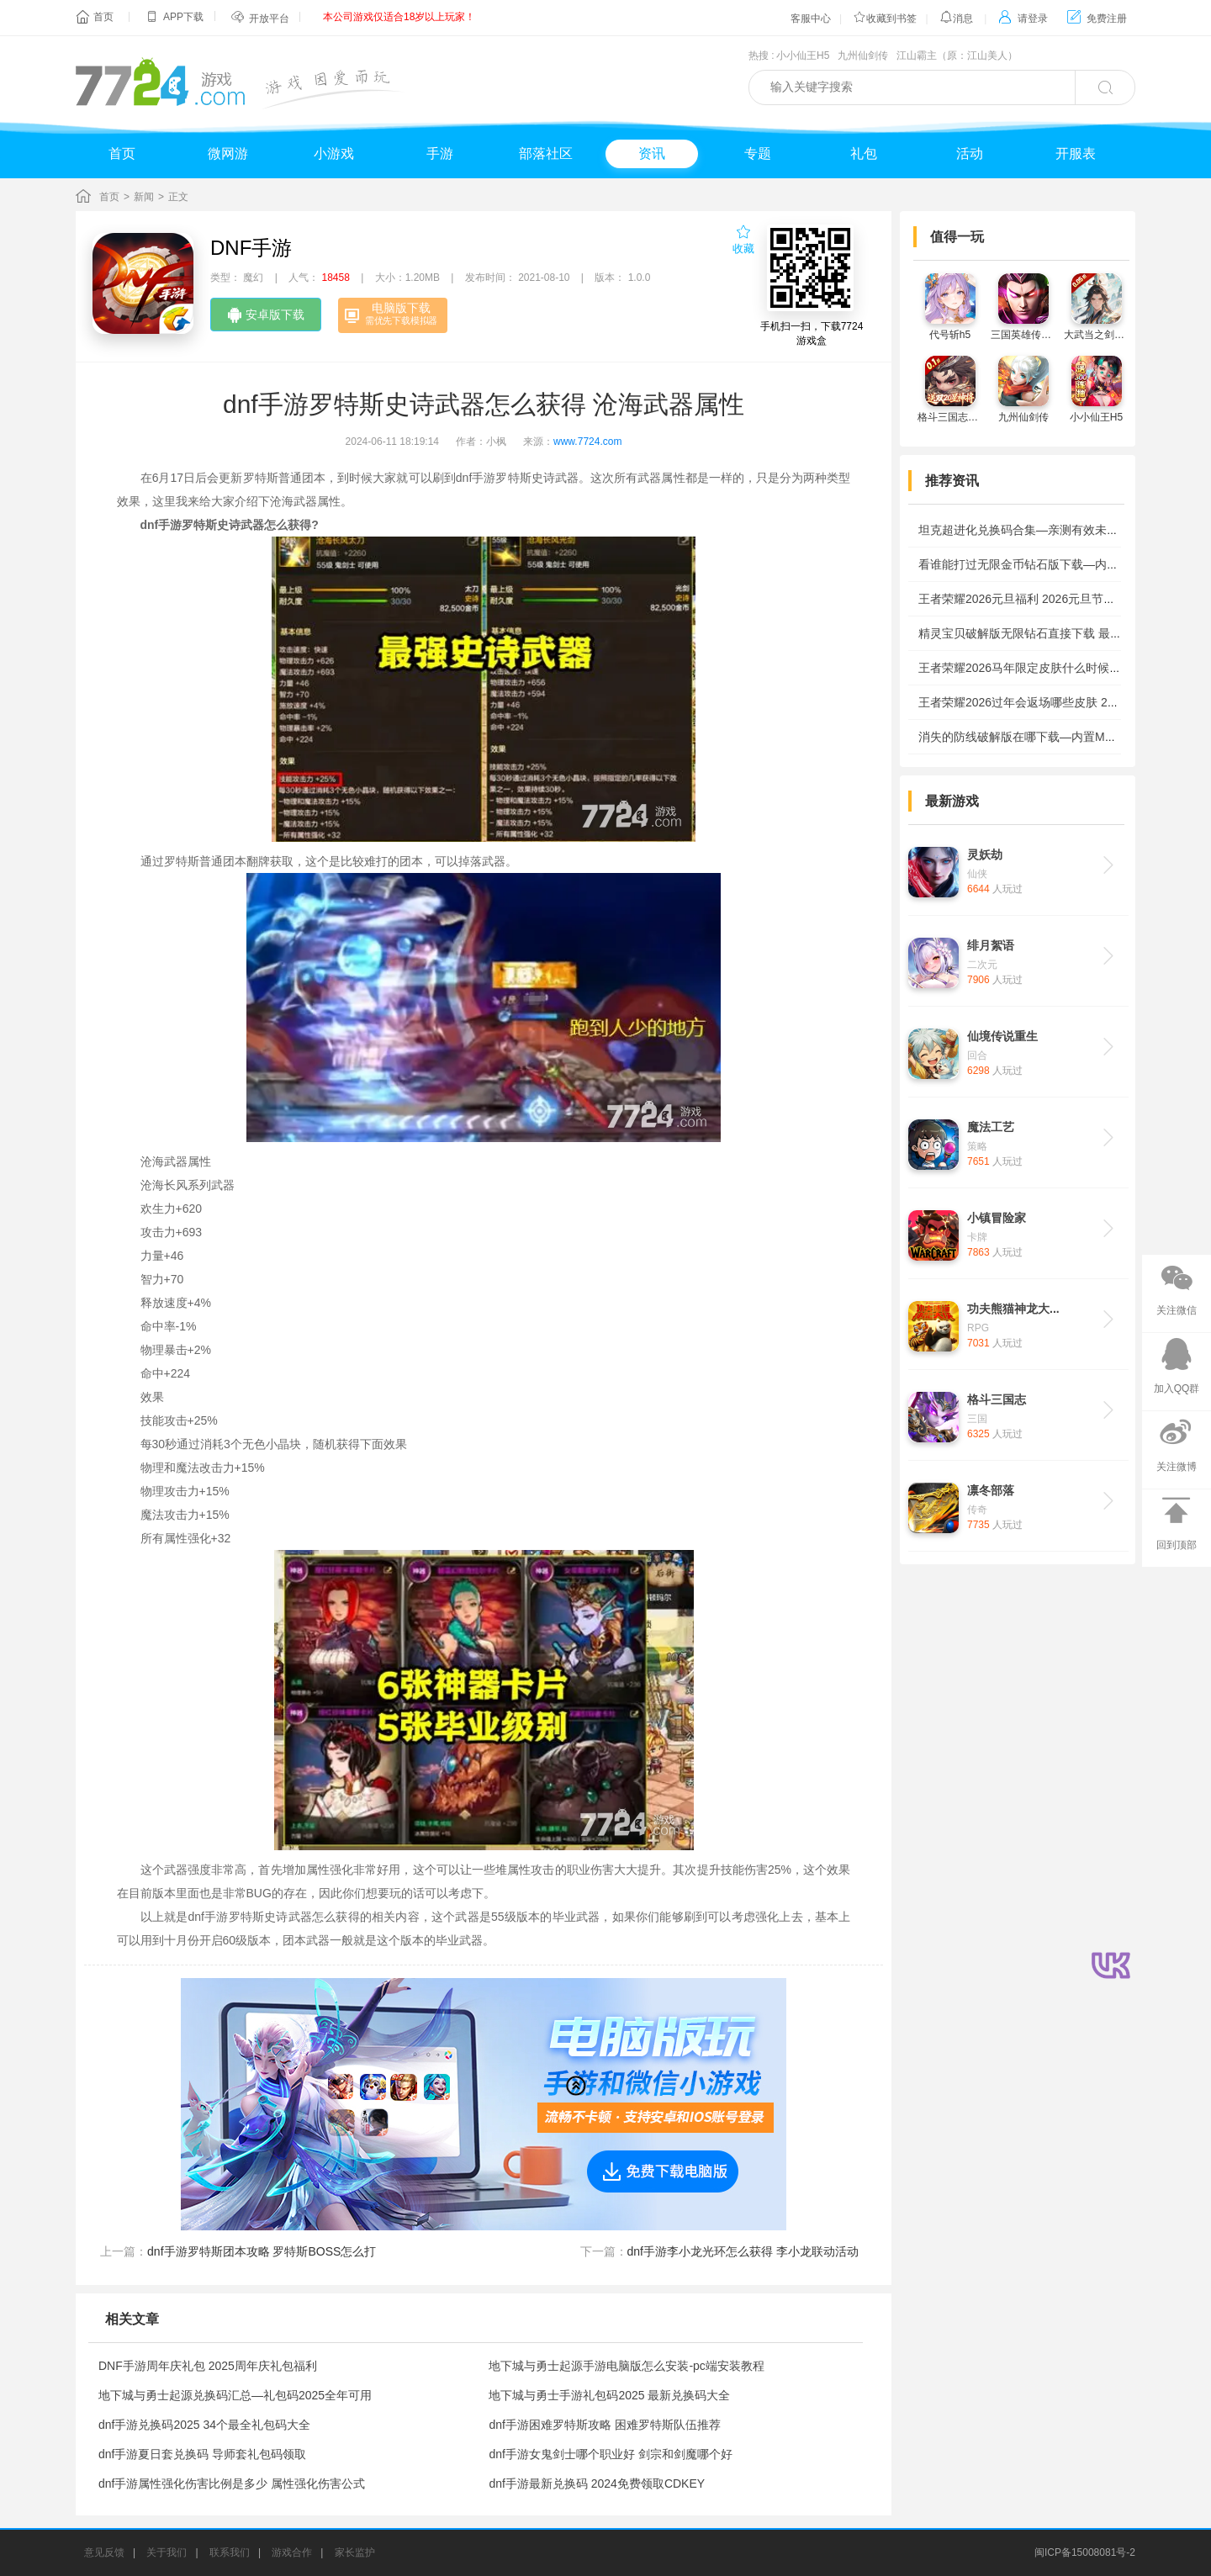  What do you see at coordinates (1111, 1965) in the screenshot?
I see `open VK social network` at bounding box center [1111, 1965].